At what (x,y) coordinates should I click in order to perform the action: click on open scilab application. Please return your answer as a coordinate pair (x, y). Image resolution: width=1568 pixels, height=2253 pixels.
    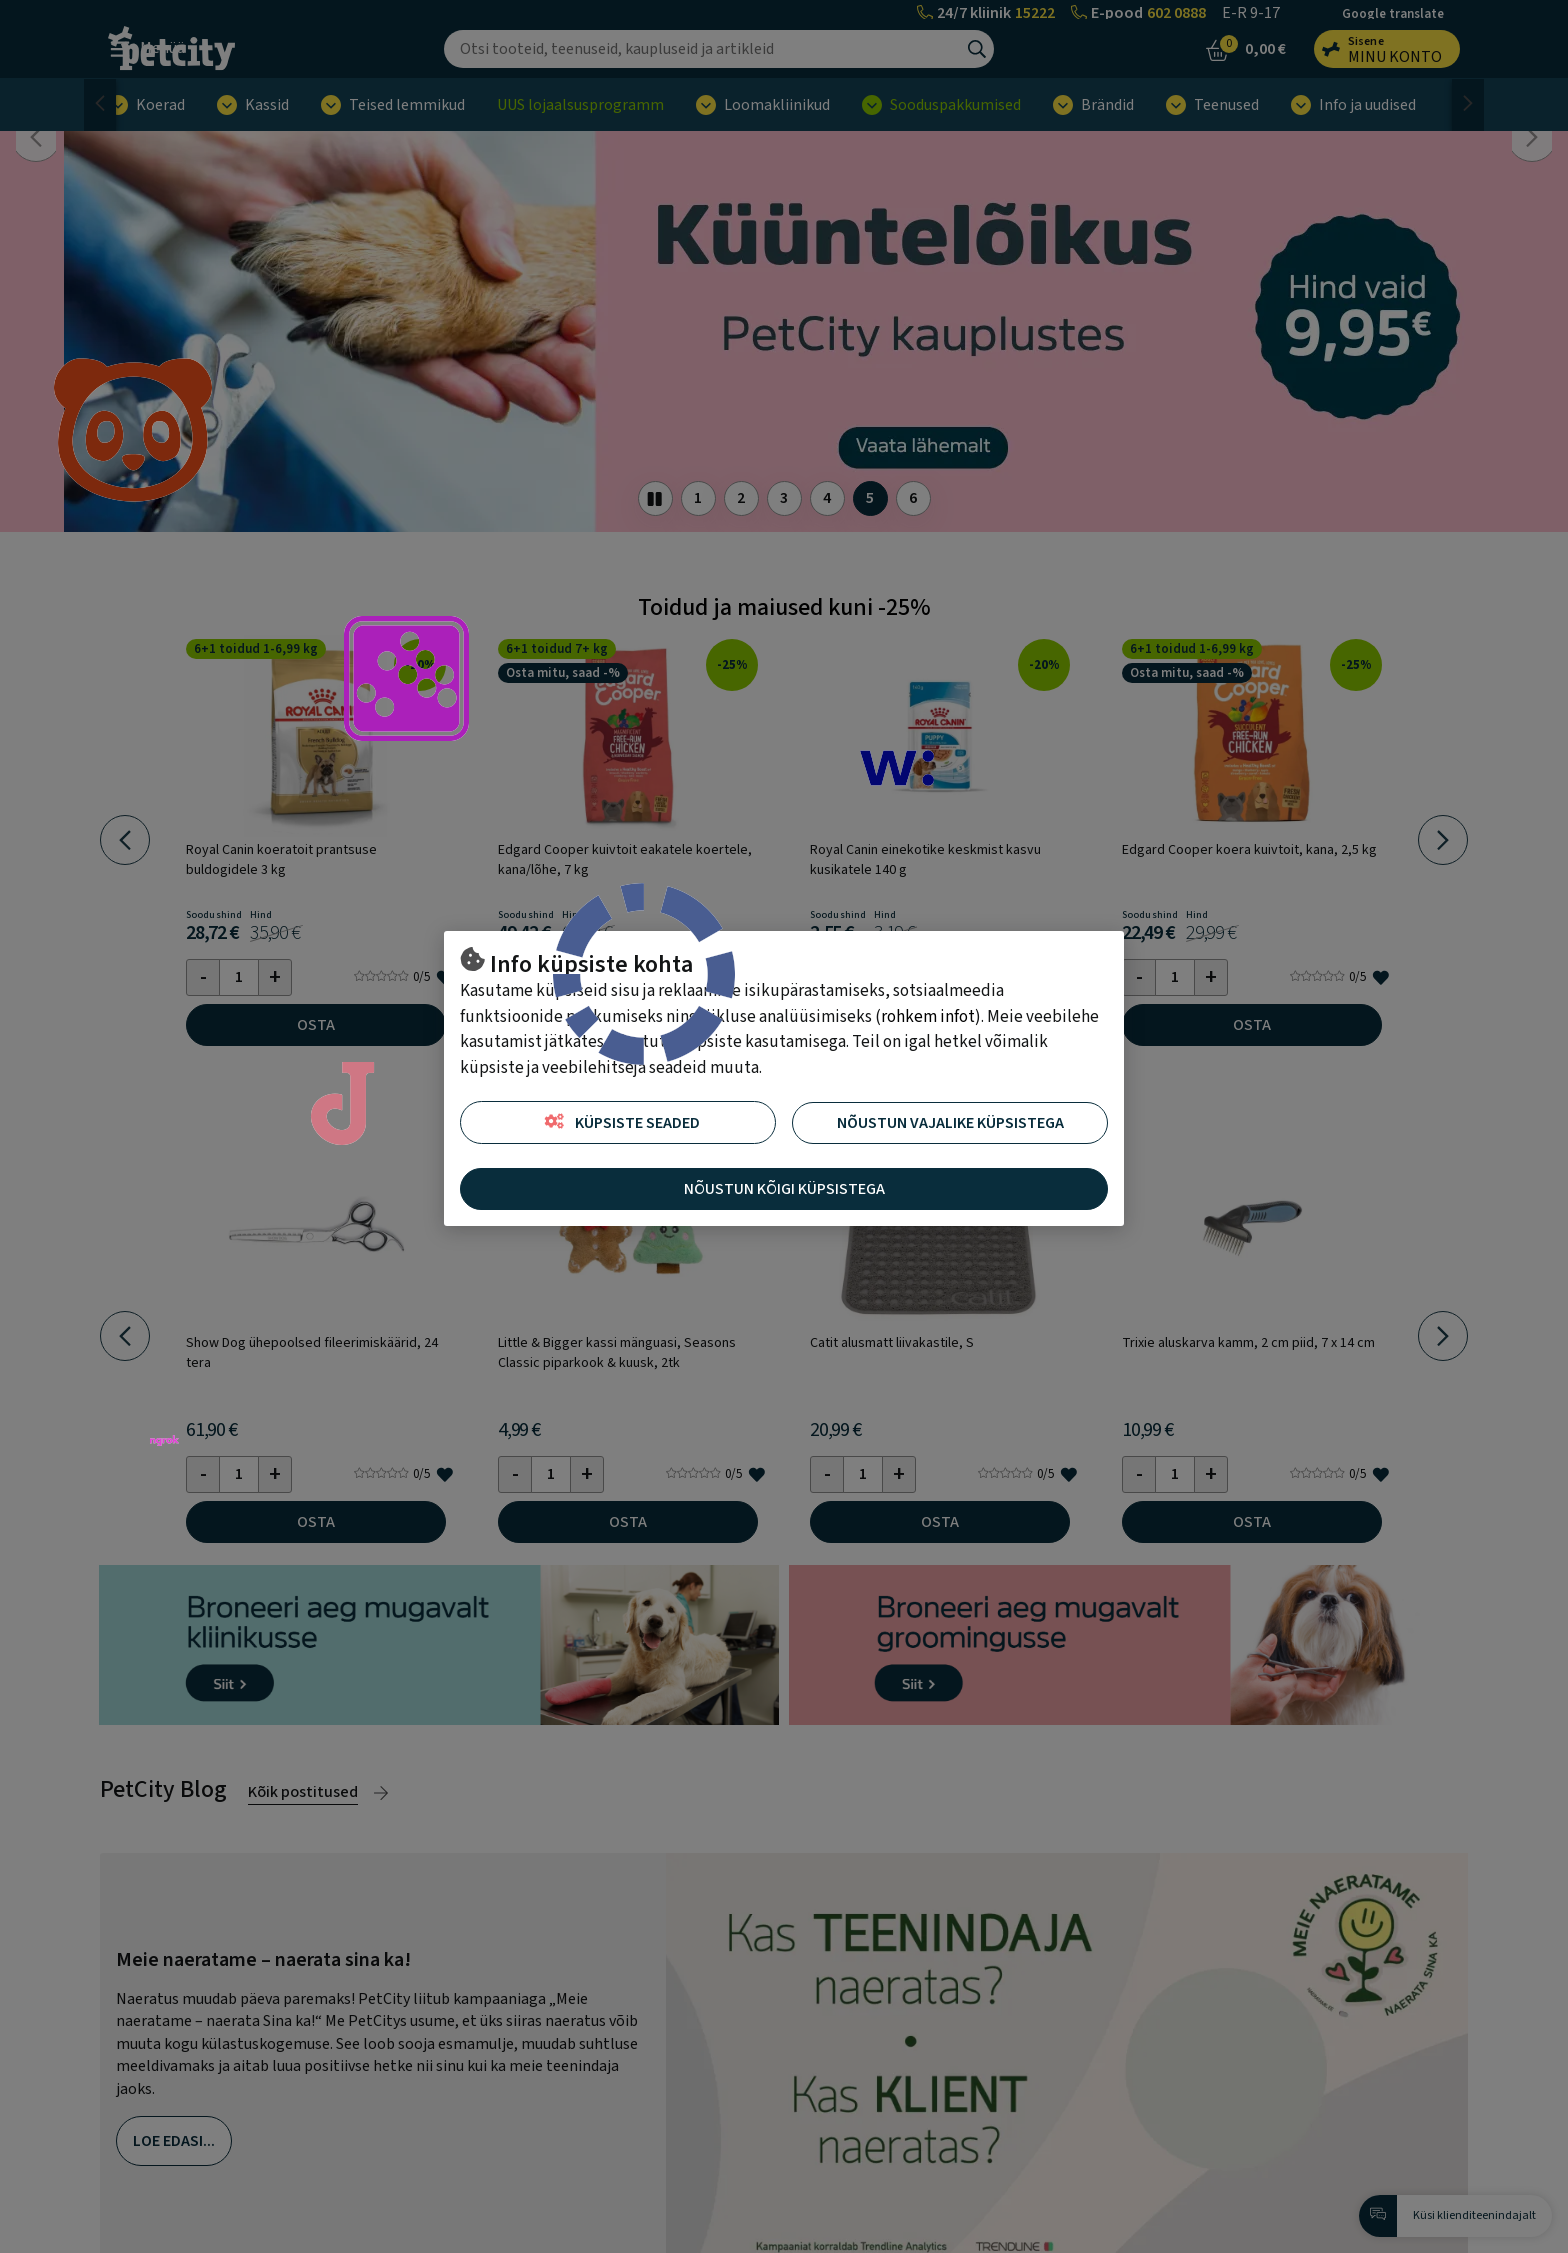
    Looking at the image, I should click on (406, 678).